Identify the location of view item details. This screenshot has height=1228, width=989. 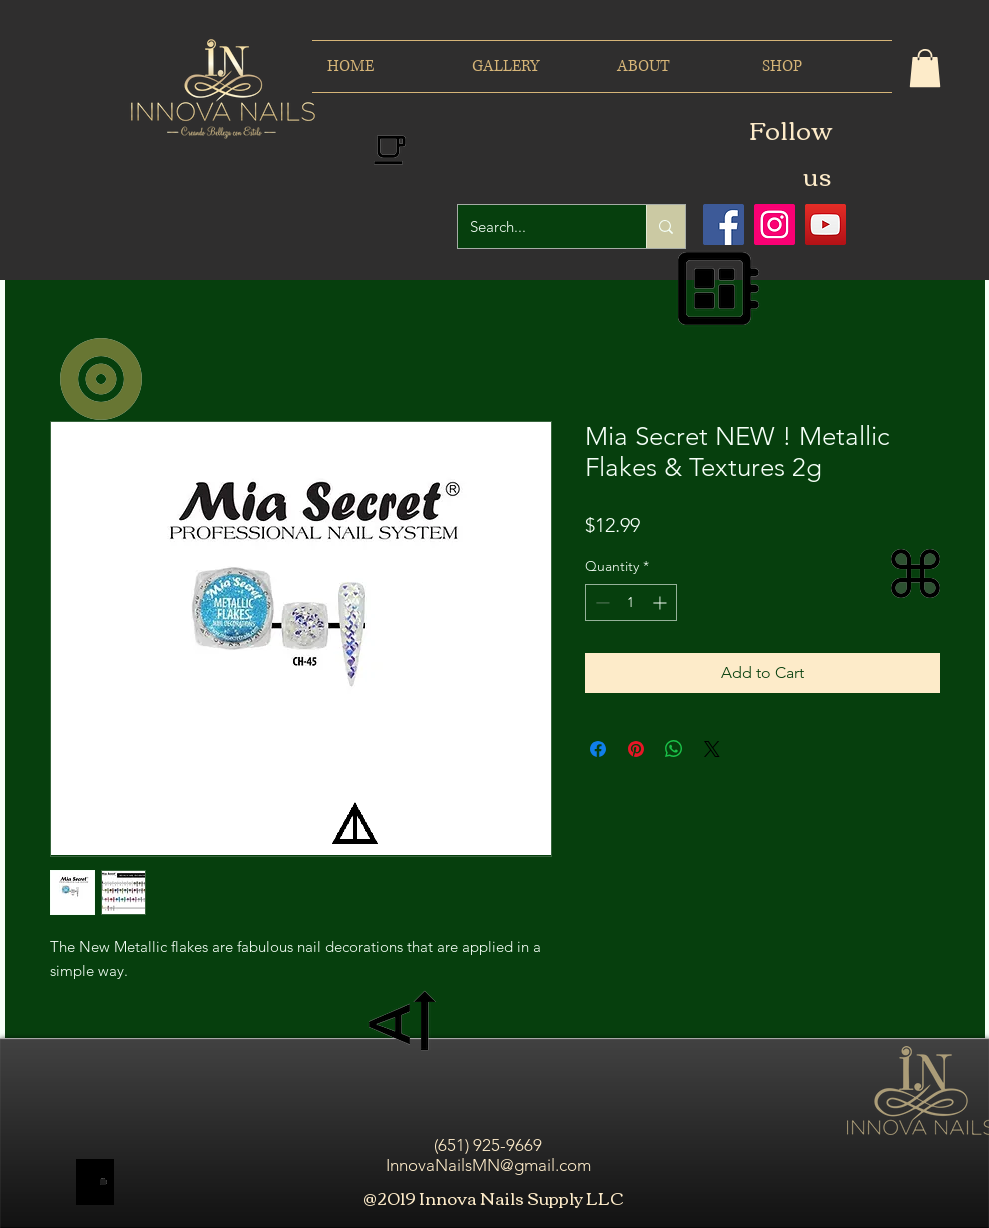
(355, 823).